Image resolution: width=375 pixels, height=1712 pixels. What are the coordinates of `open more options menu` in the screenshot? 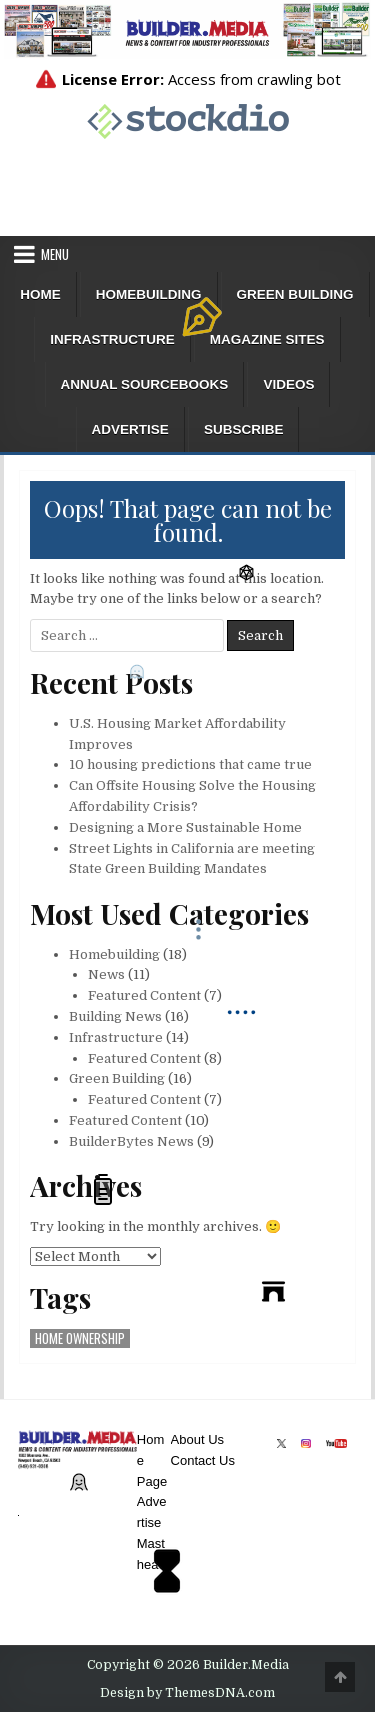 It's located at (198, 929).